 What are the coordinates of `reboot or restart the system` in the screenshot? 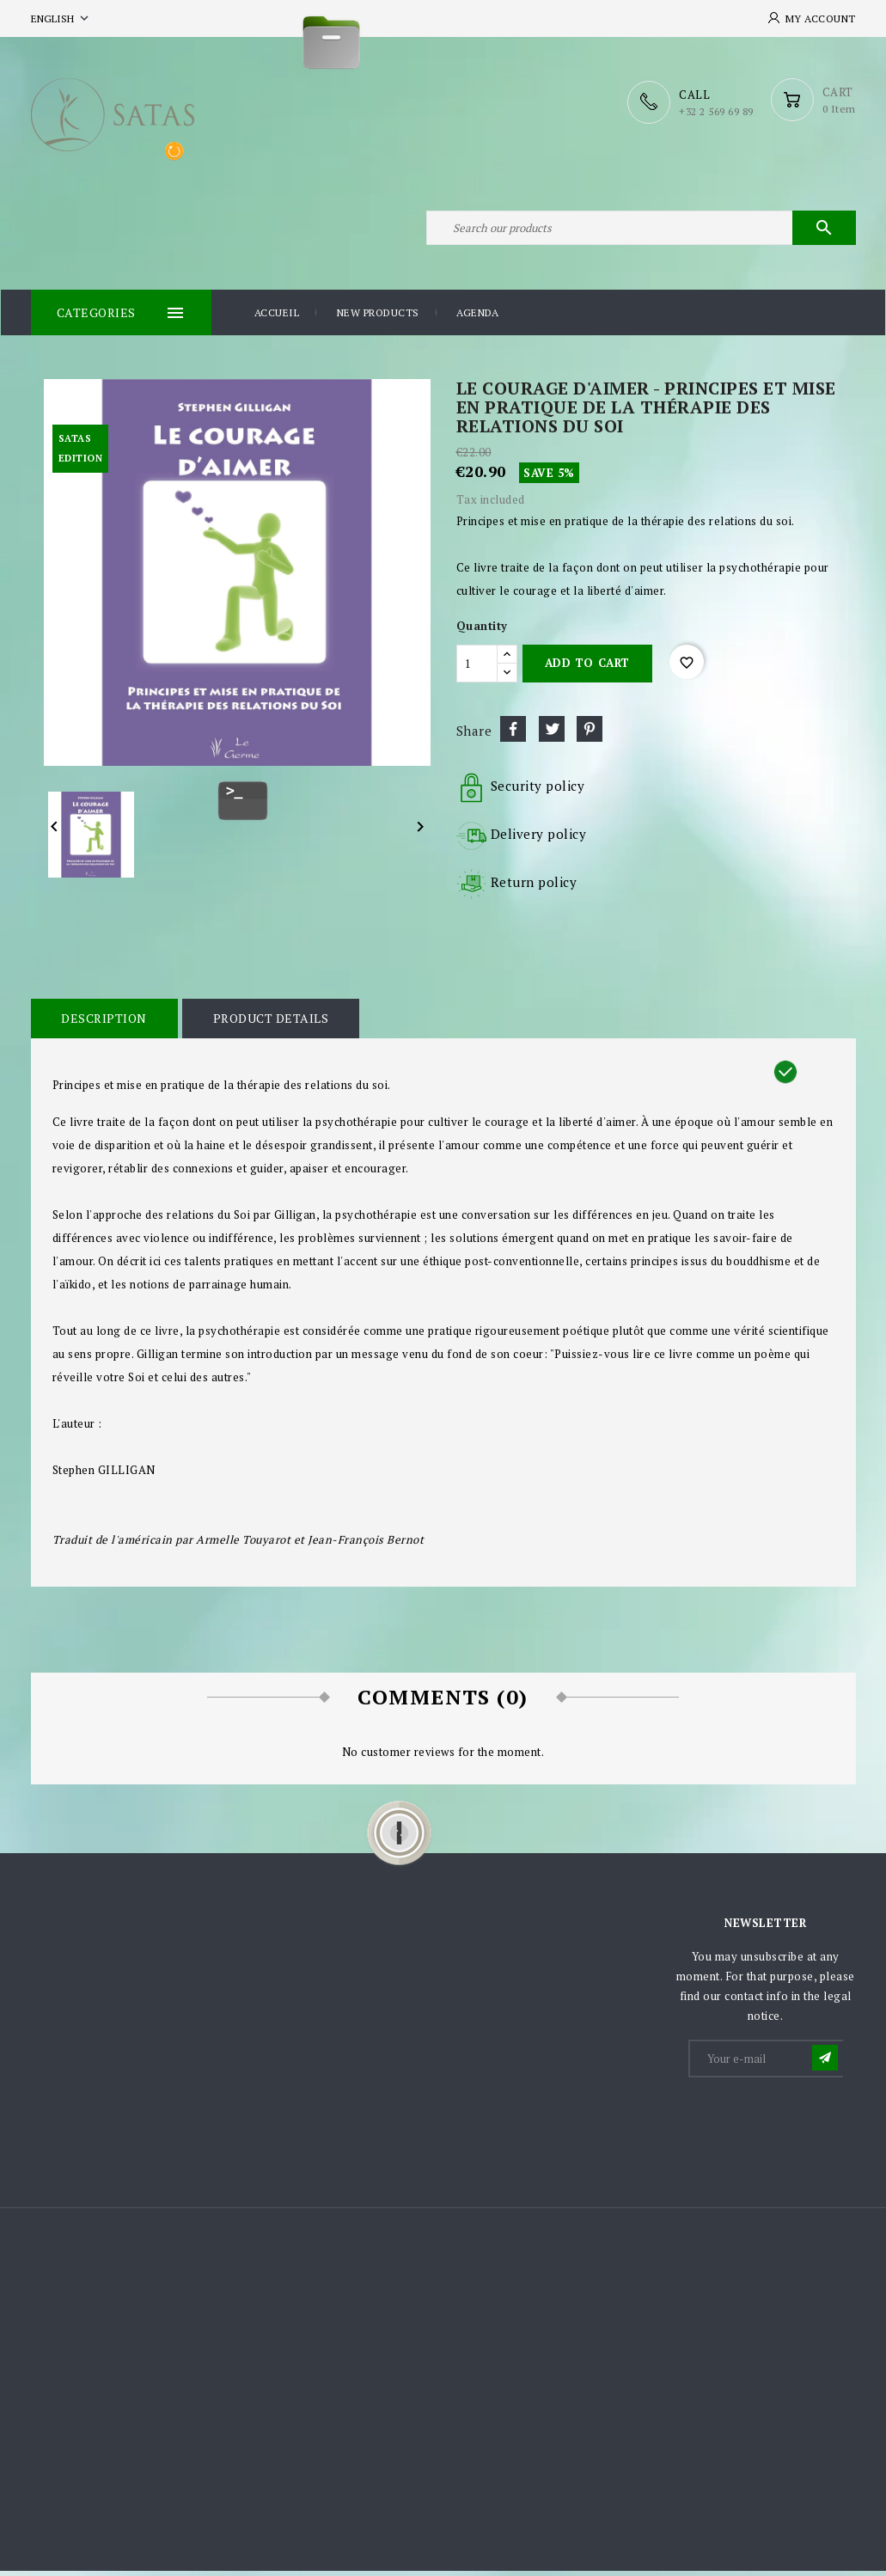 It's located at (174, 151).